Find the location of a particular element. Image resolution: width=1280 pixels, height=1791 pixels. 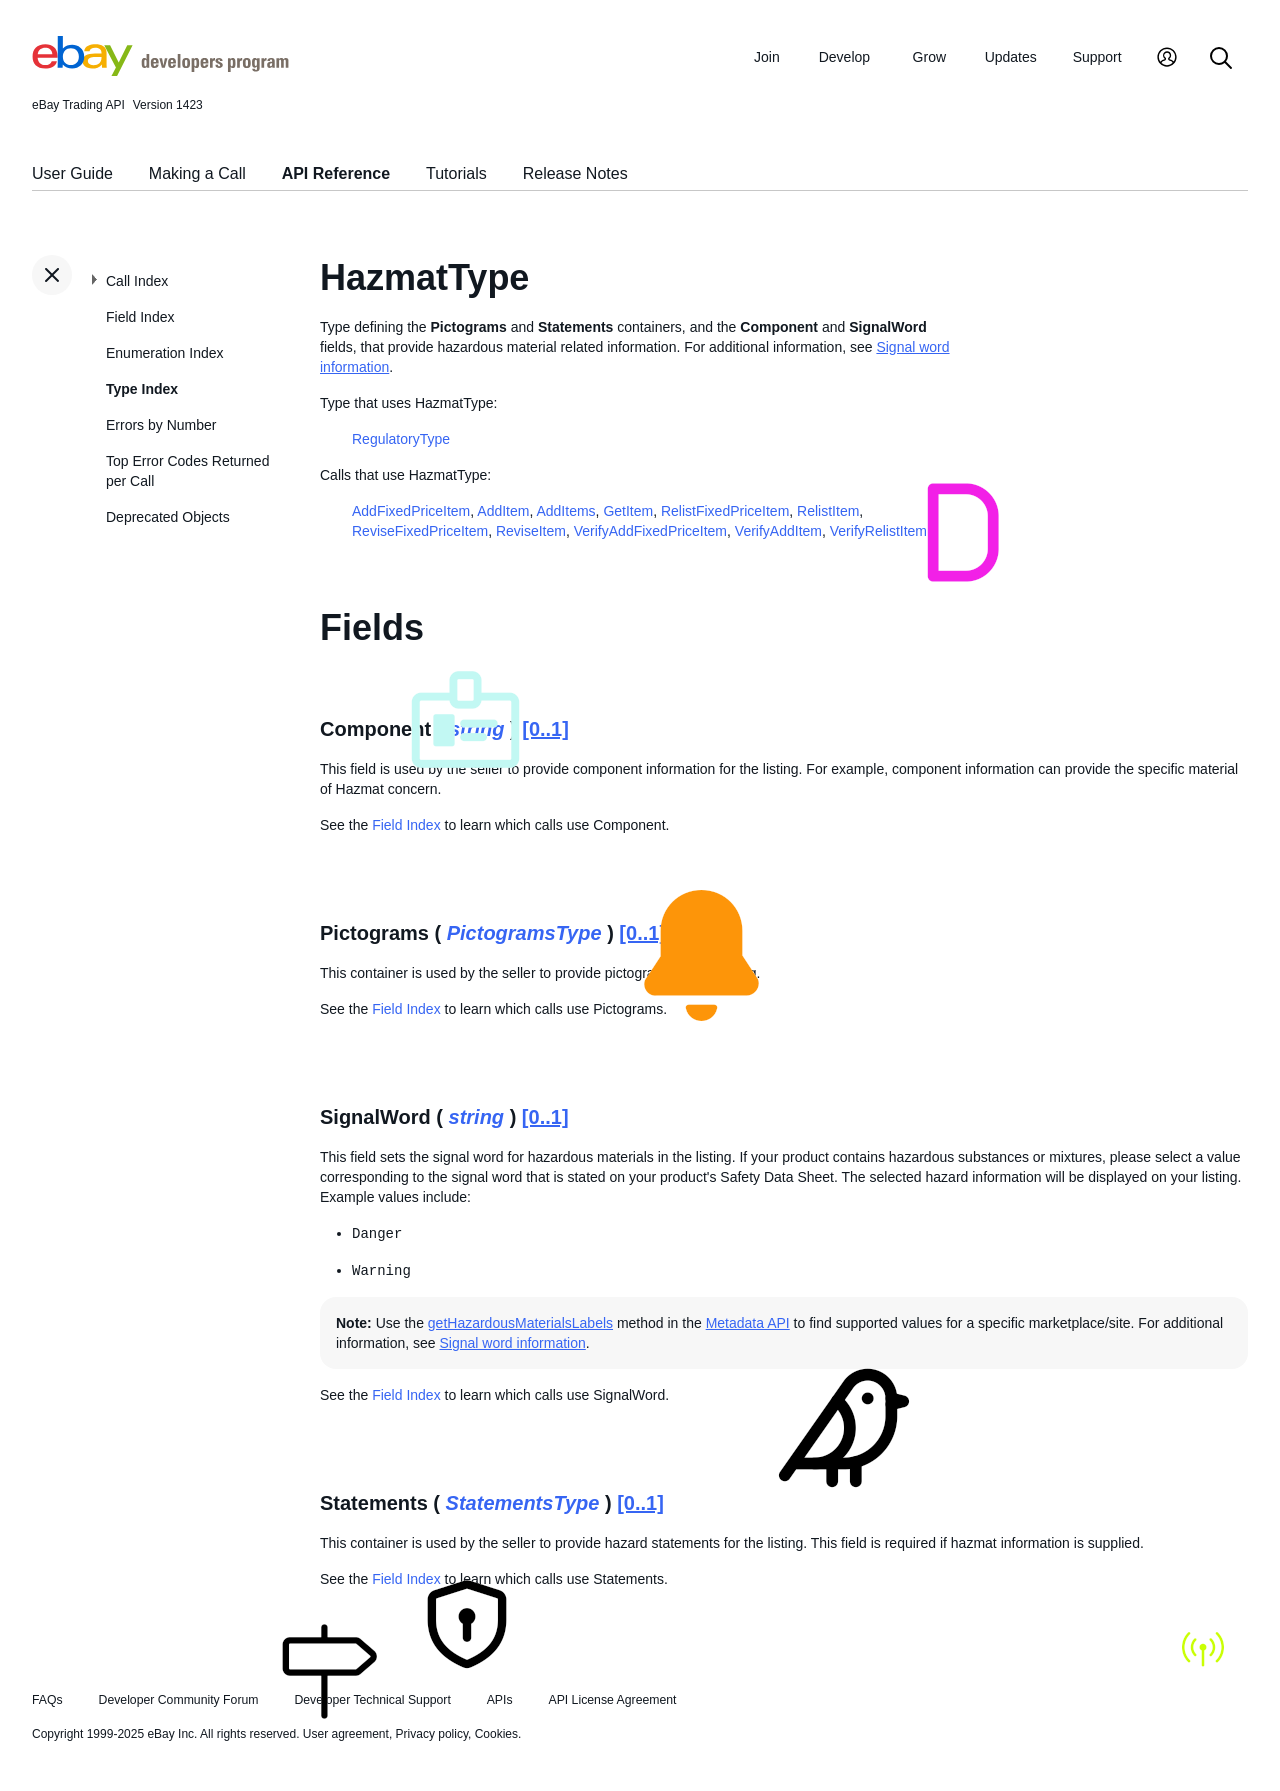

access twitter or social media features is located at coordinates (844, 1428).